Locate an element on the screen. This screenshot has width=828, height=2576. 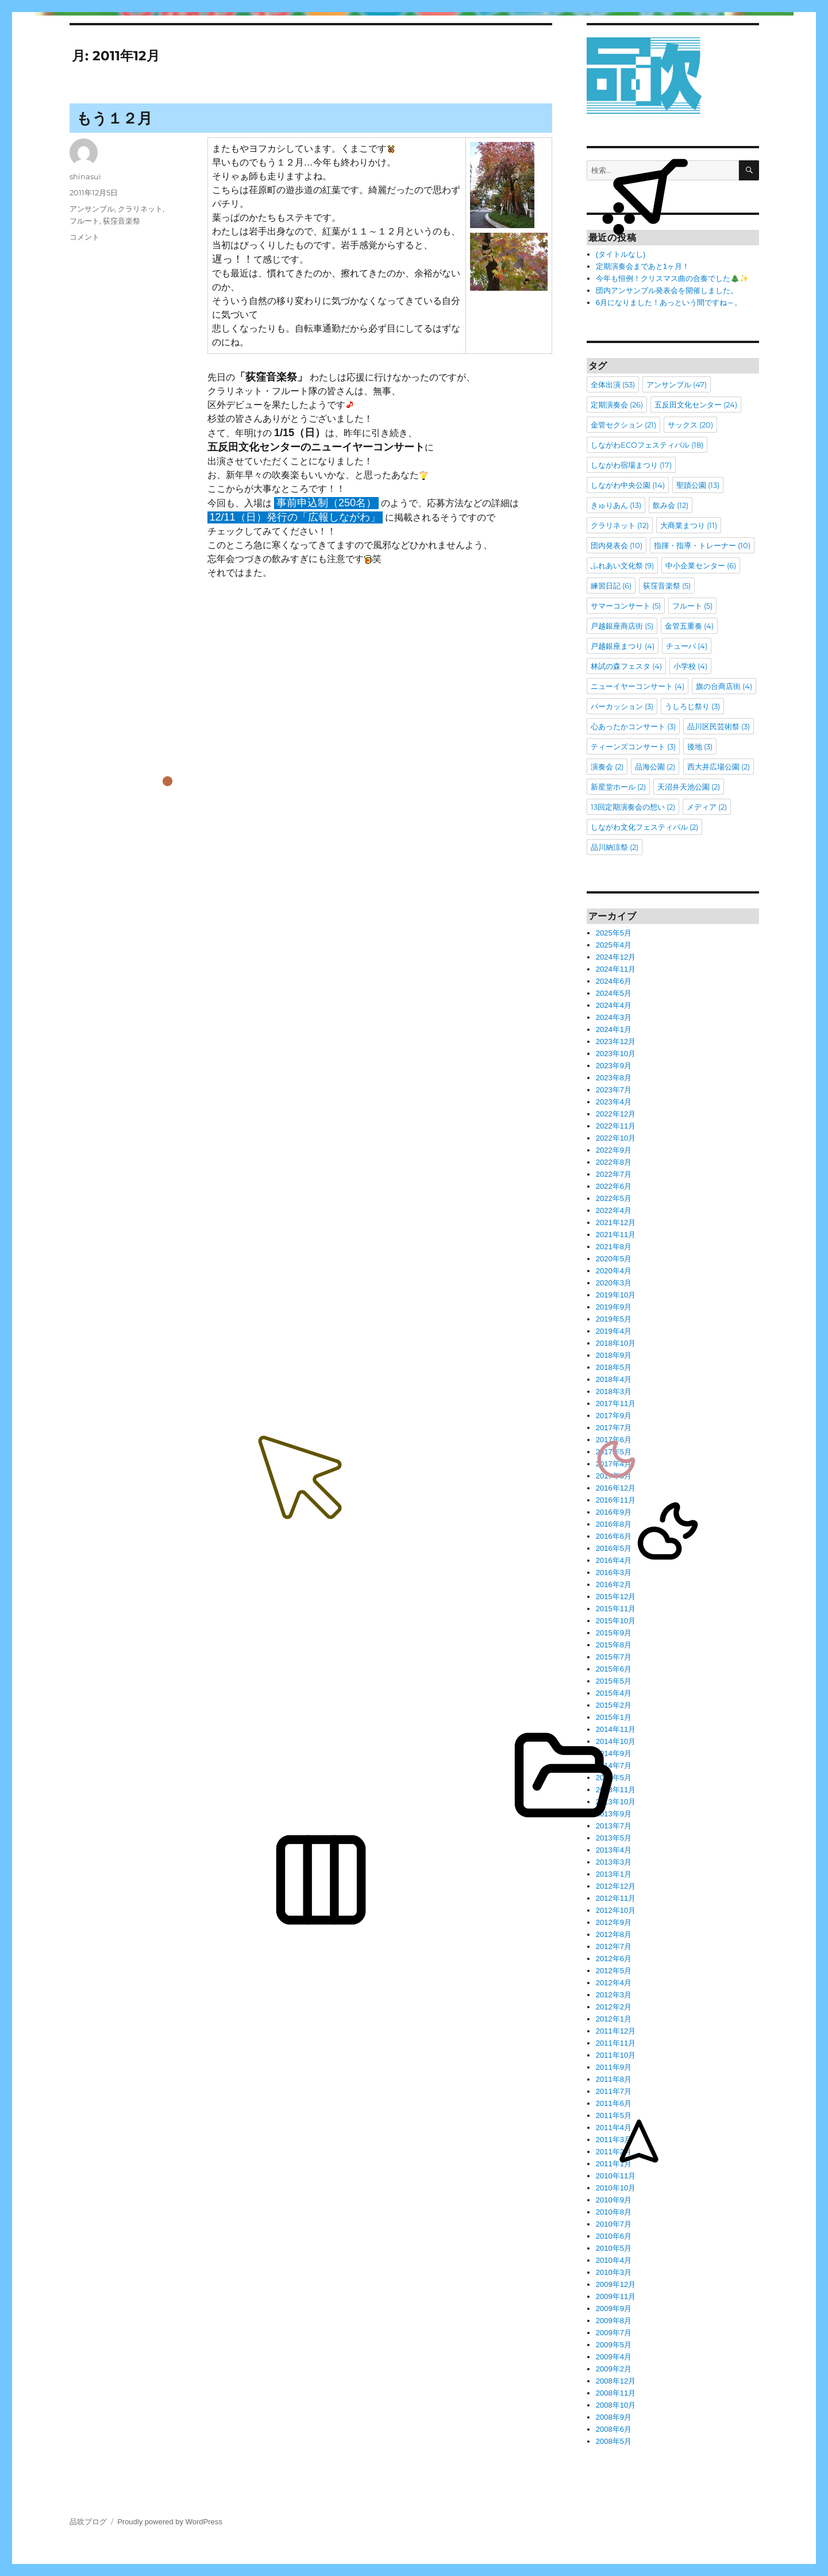
switch to three-column layout is located at coordinates (321, 1880).